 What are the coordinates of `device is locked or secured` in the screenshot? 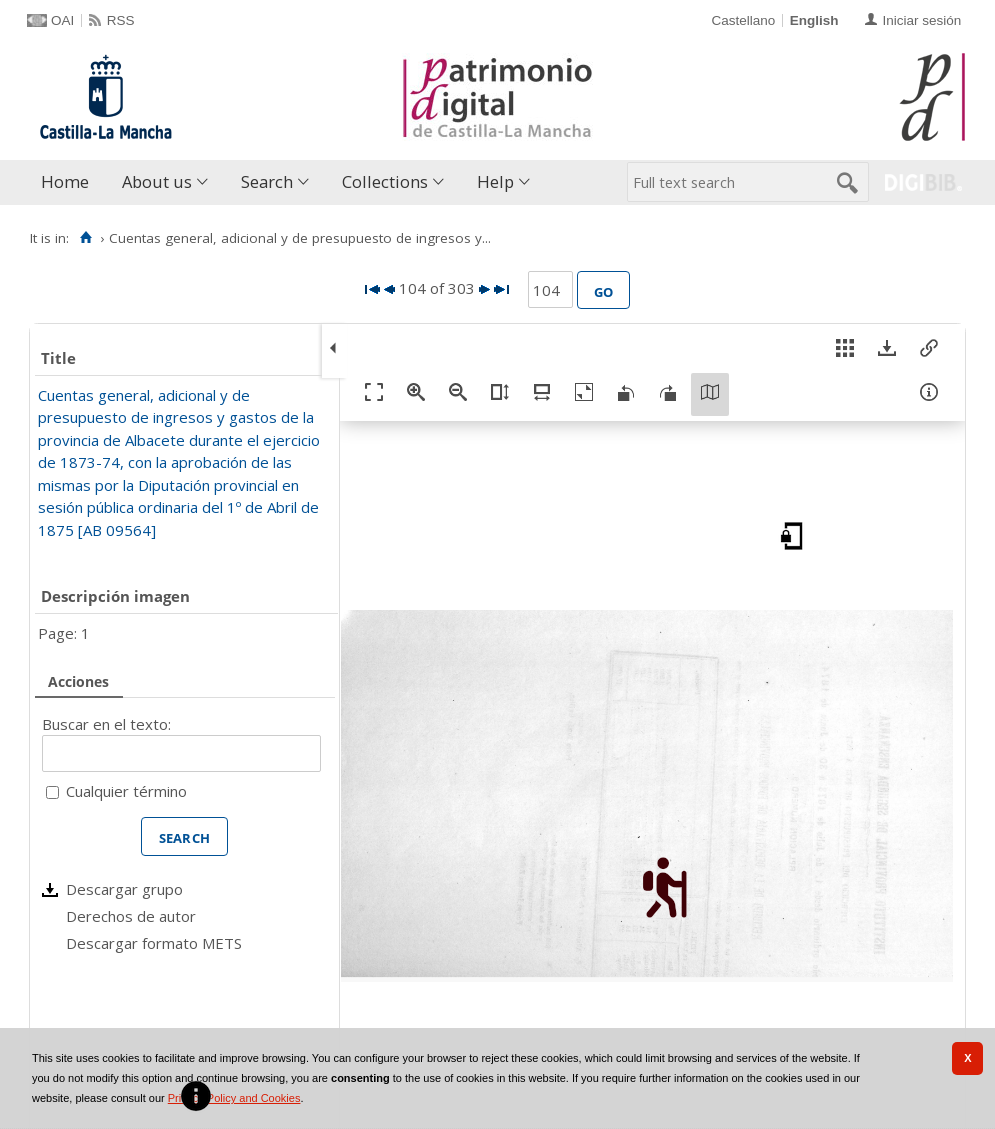 It's located at (791, 536).